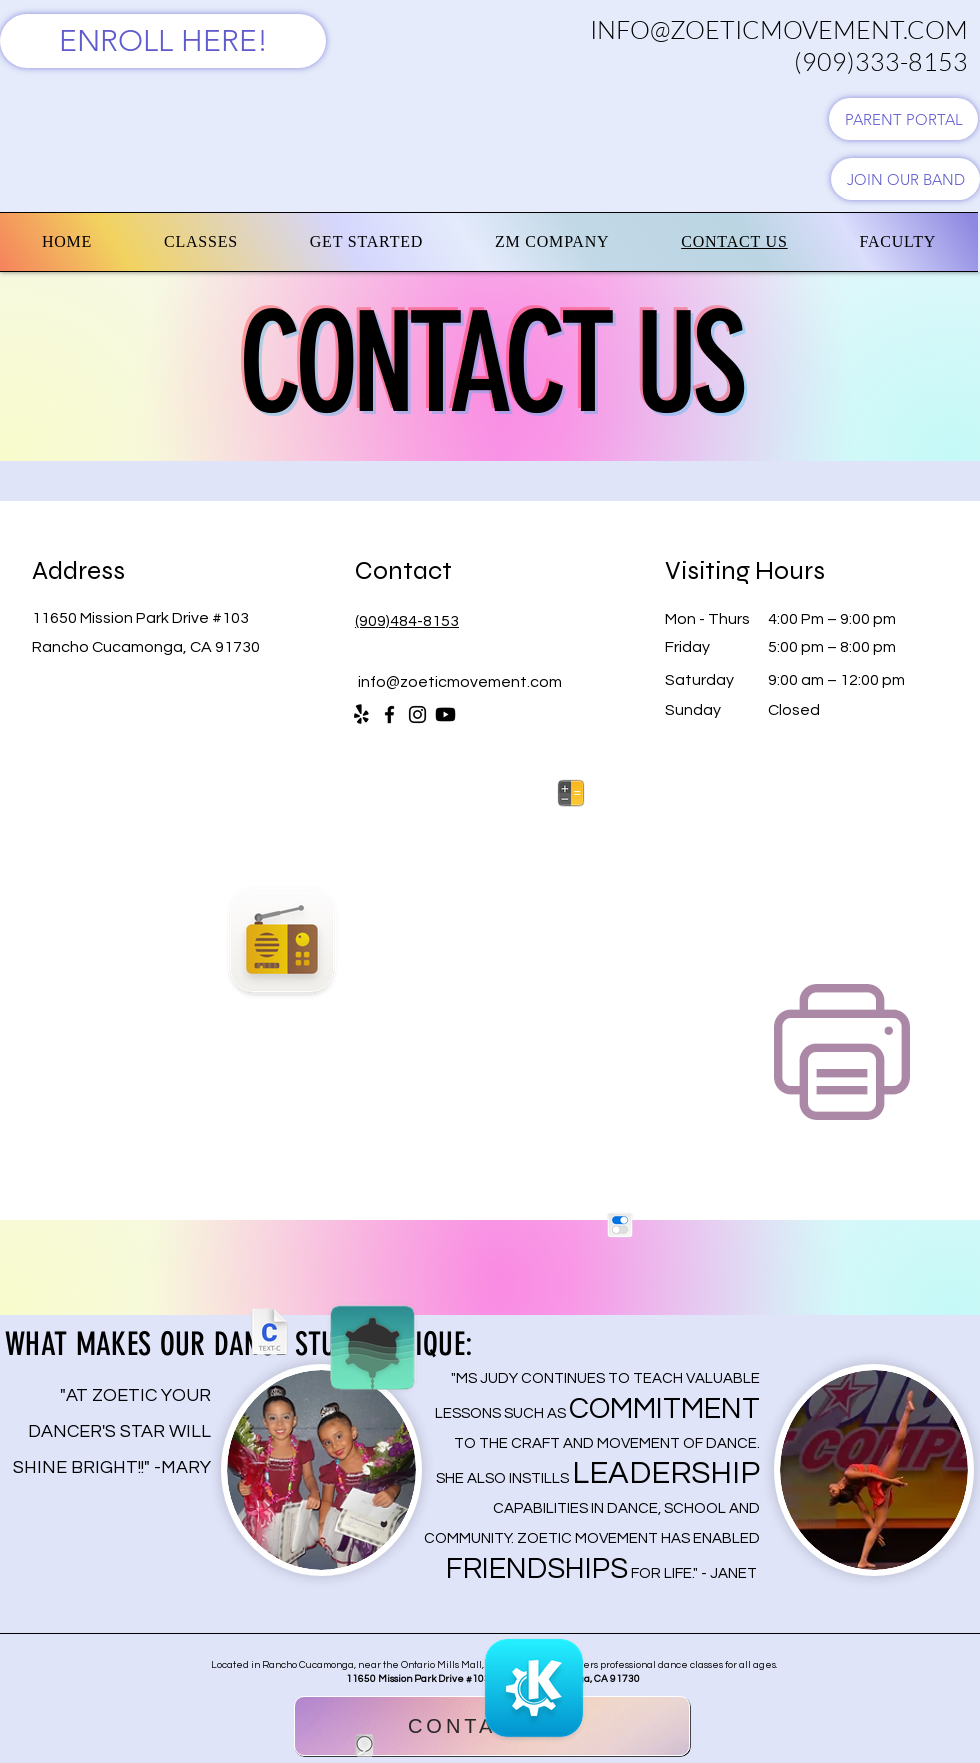 The height and width of the screenshot is (1763, 980). What do you see at coordinates (372, 1347) in the screenshot?
I see `launch gnome mines game` at bounding box center [372, 1347].